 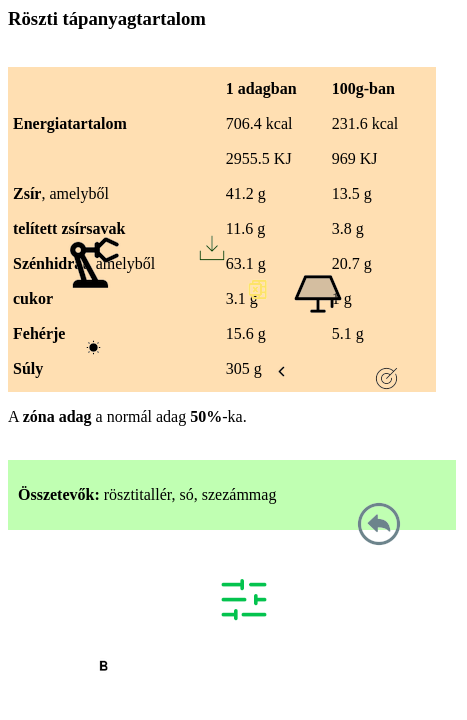 What do you see at coordinates (244, 599) in the screenshot?
I see `adjust settings or preferences` at bounding box center [244, 599].